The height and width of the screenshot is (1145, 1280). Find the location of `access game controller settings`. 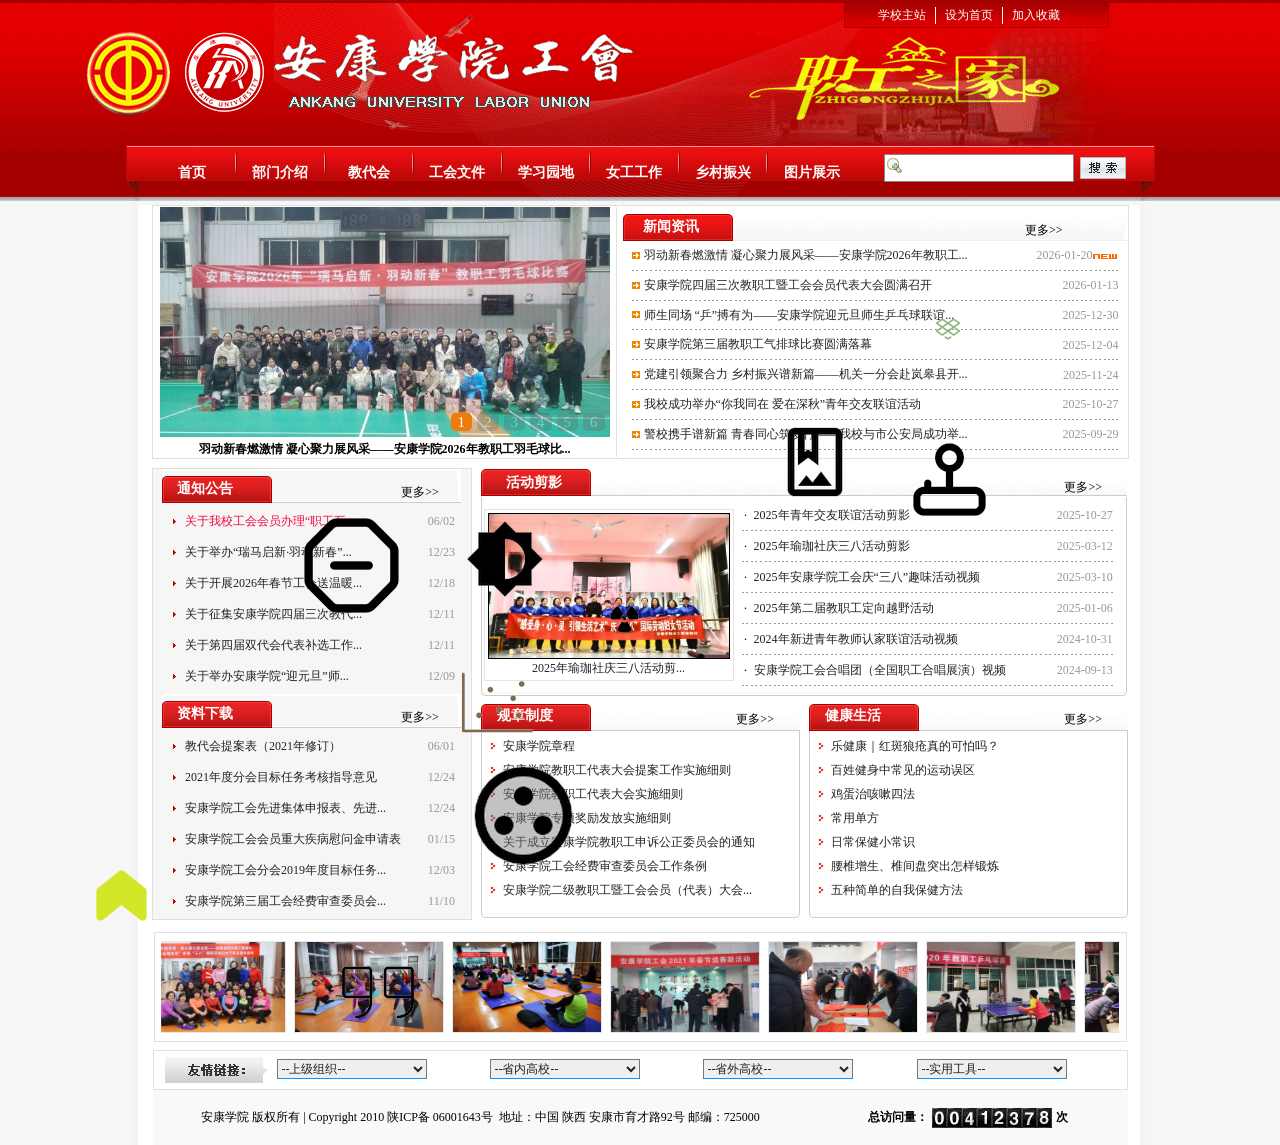

access game controller settings is located at coordinates (949, 479).